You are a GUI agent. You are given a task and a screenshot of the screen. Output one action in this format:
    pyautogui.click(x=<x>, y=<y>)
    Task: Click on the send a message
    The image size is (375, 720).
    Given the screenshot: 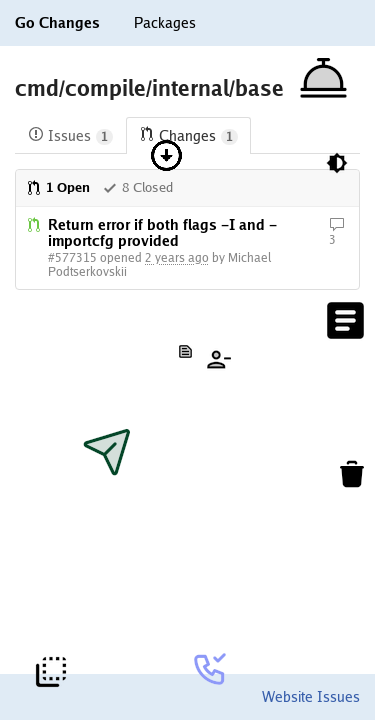 What is the action you would take?
    pyautogui.click(x=108, y=450)
    